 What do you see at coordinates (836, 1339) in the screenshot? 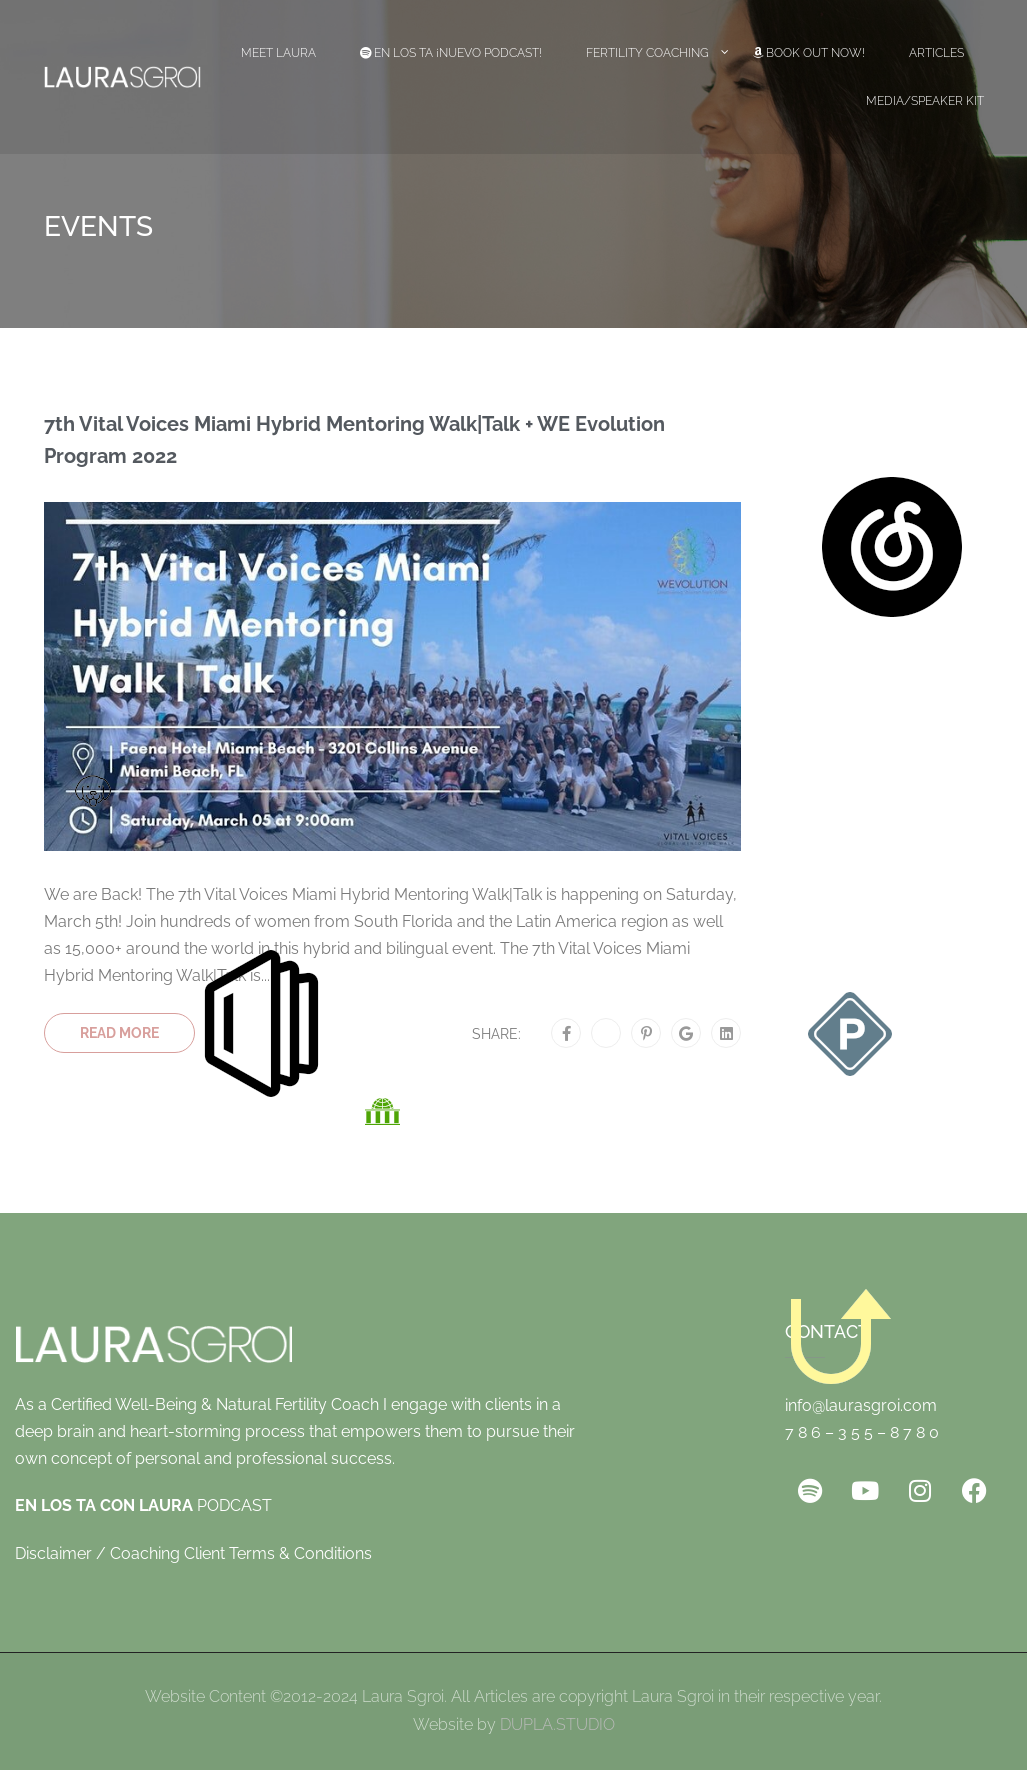
I see `redo or repeat the last action` at bounding box center [836, 1339].